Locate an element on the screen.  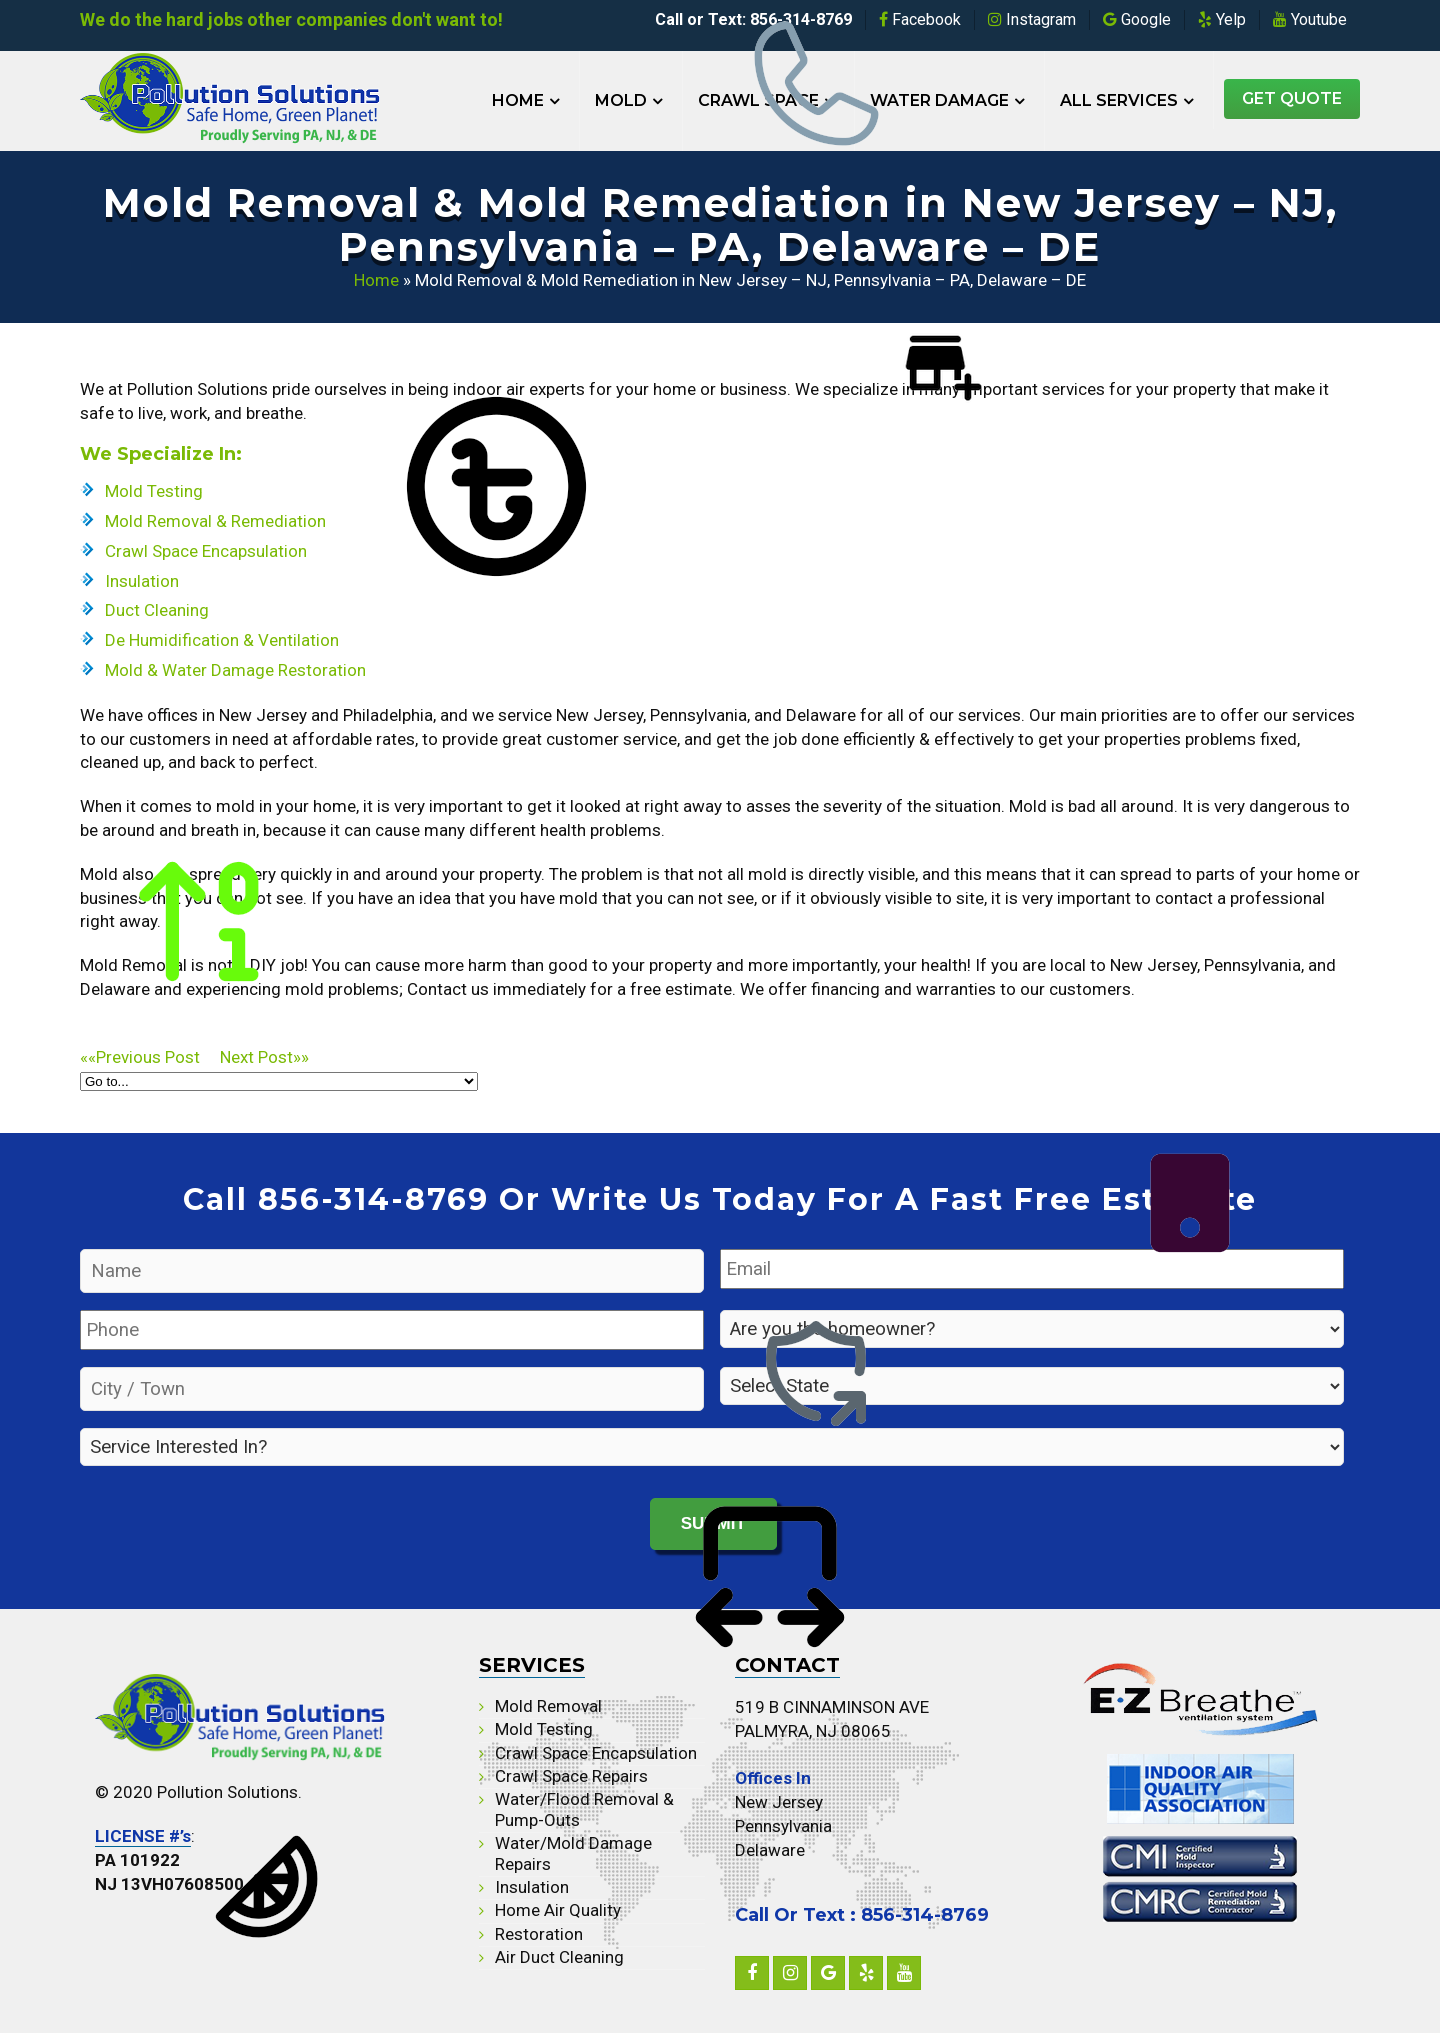
auto-fit content to available width is located at coordinates (770, 1573).